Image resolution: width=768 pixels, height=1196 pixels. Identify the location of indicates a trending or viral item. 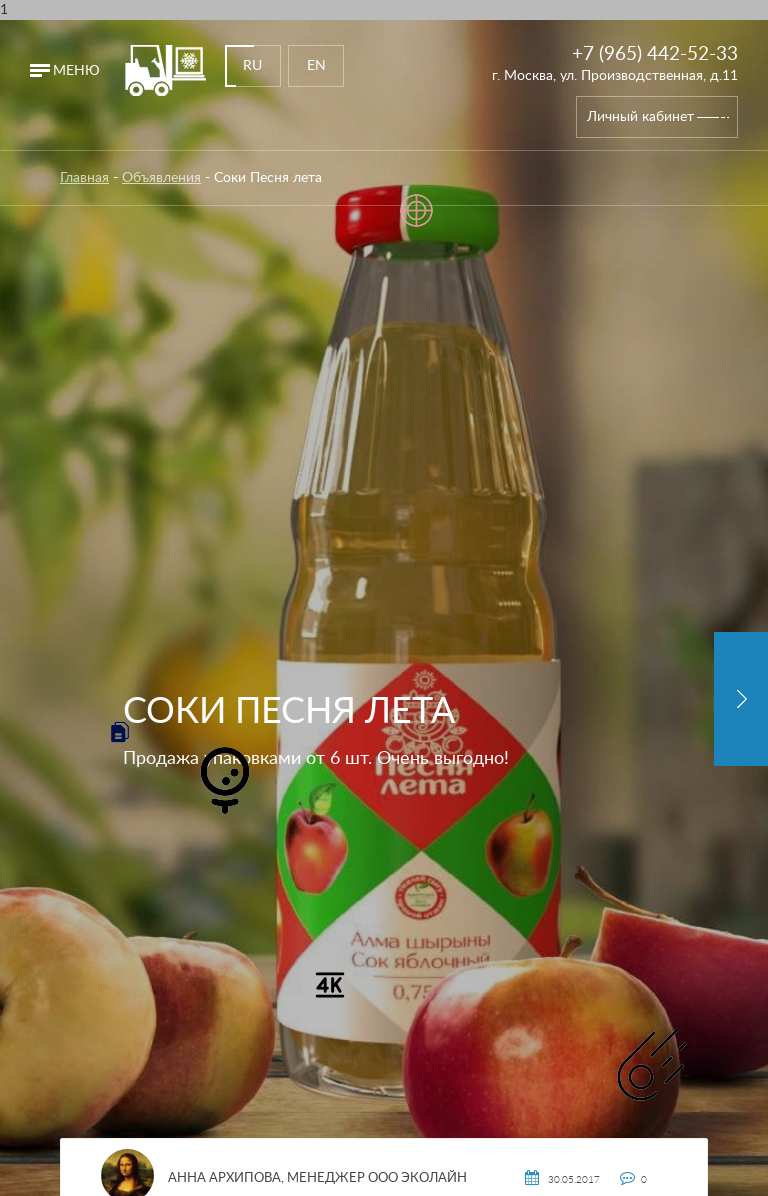
(652, 1066).